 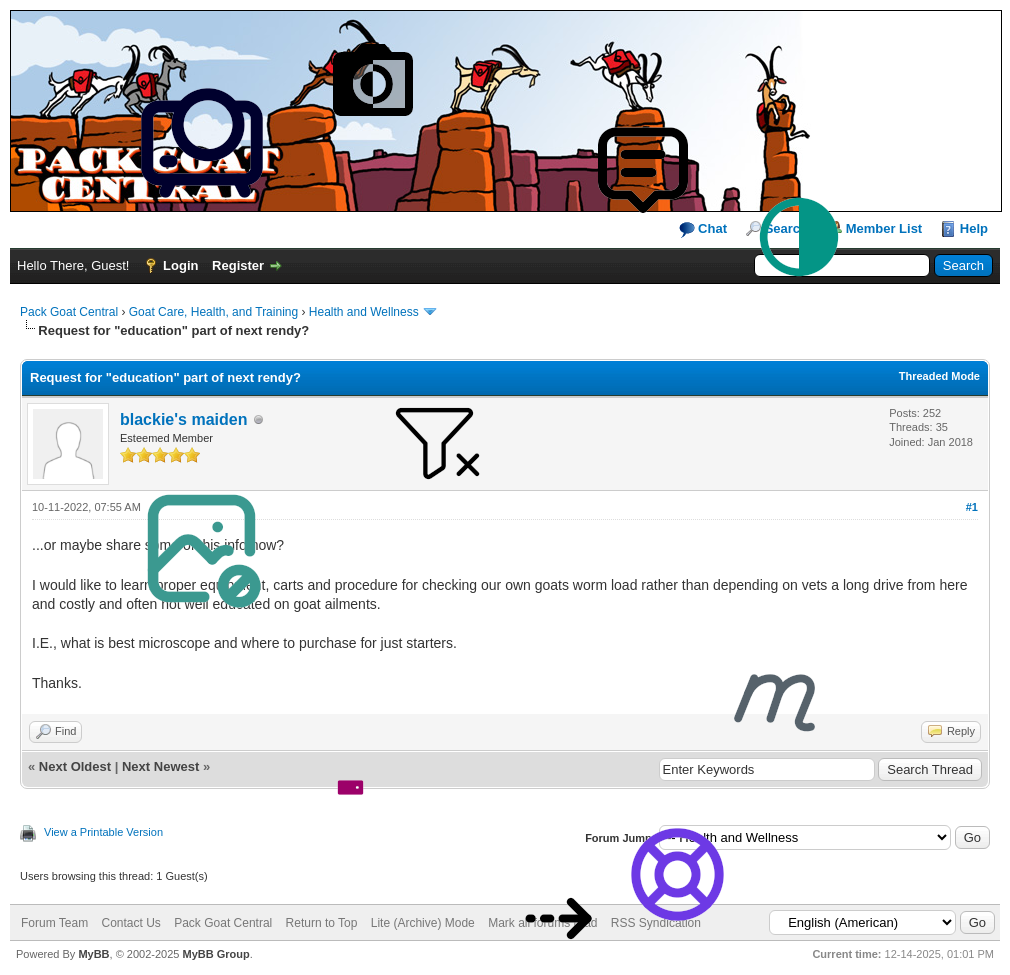 I want to click on apply black and white filter to photo, so click(x=373, y=80).